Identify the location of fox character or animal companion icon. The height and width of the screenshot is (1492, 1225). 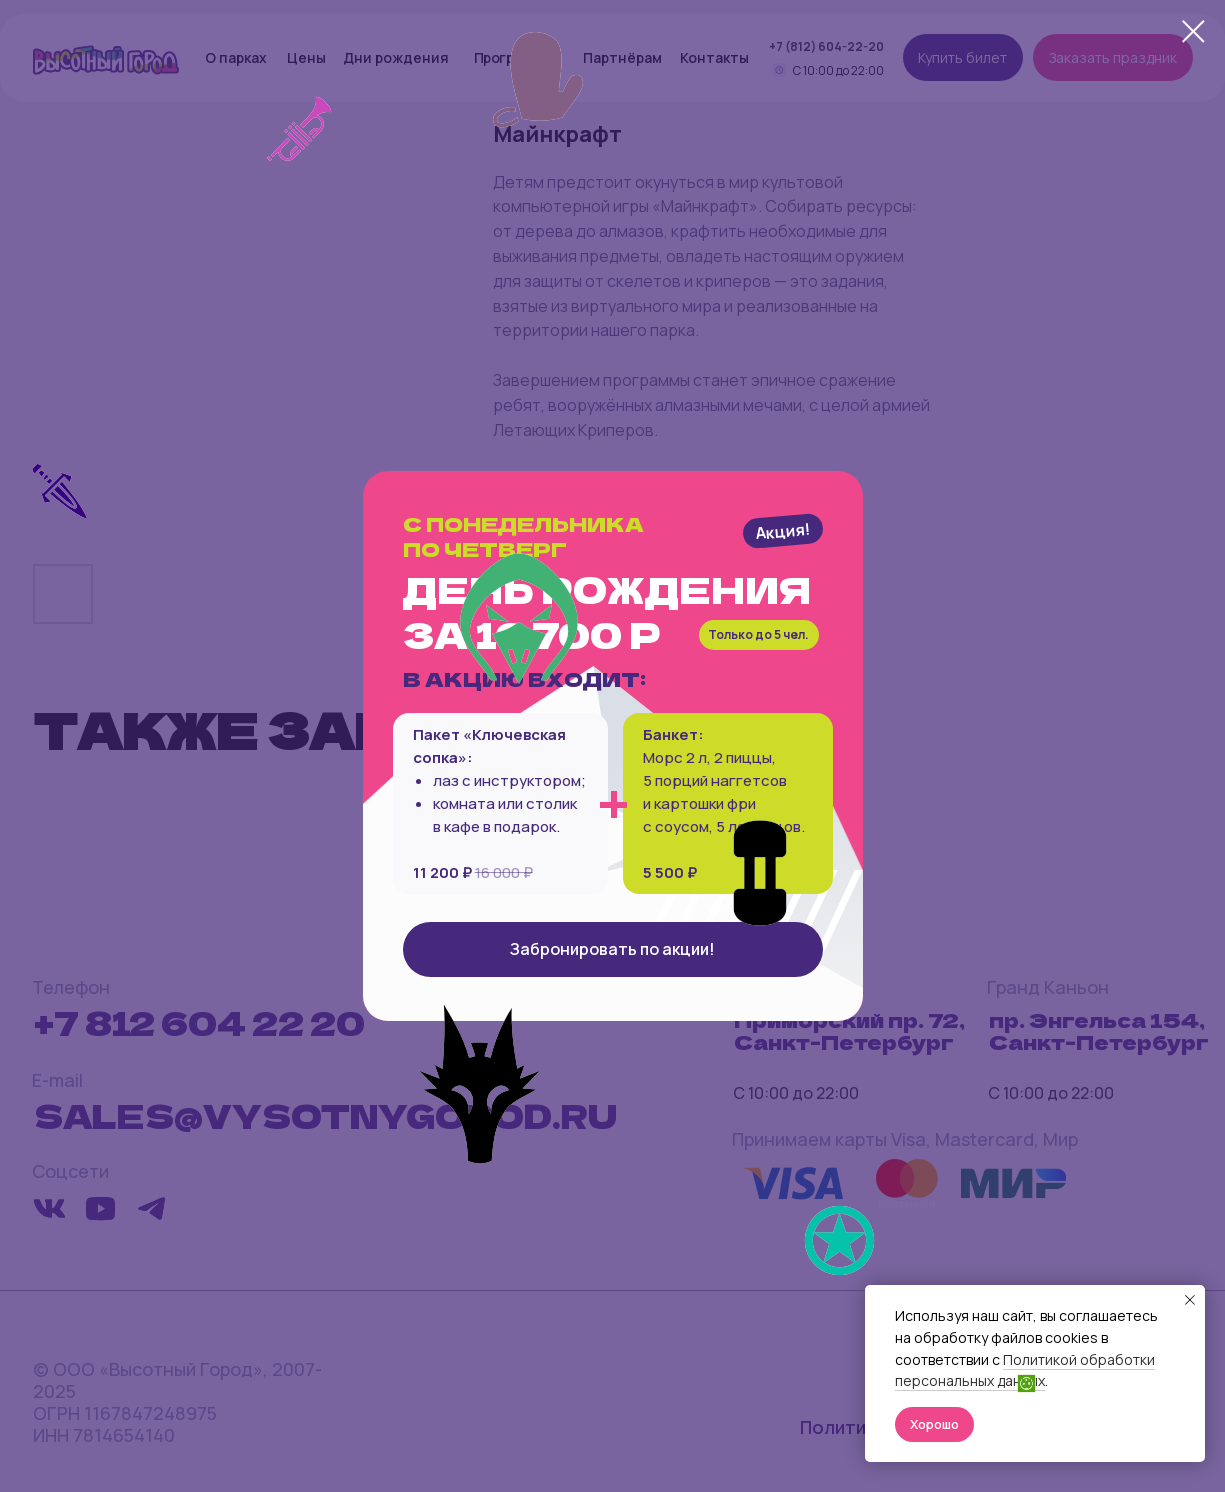
(482, 1084).